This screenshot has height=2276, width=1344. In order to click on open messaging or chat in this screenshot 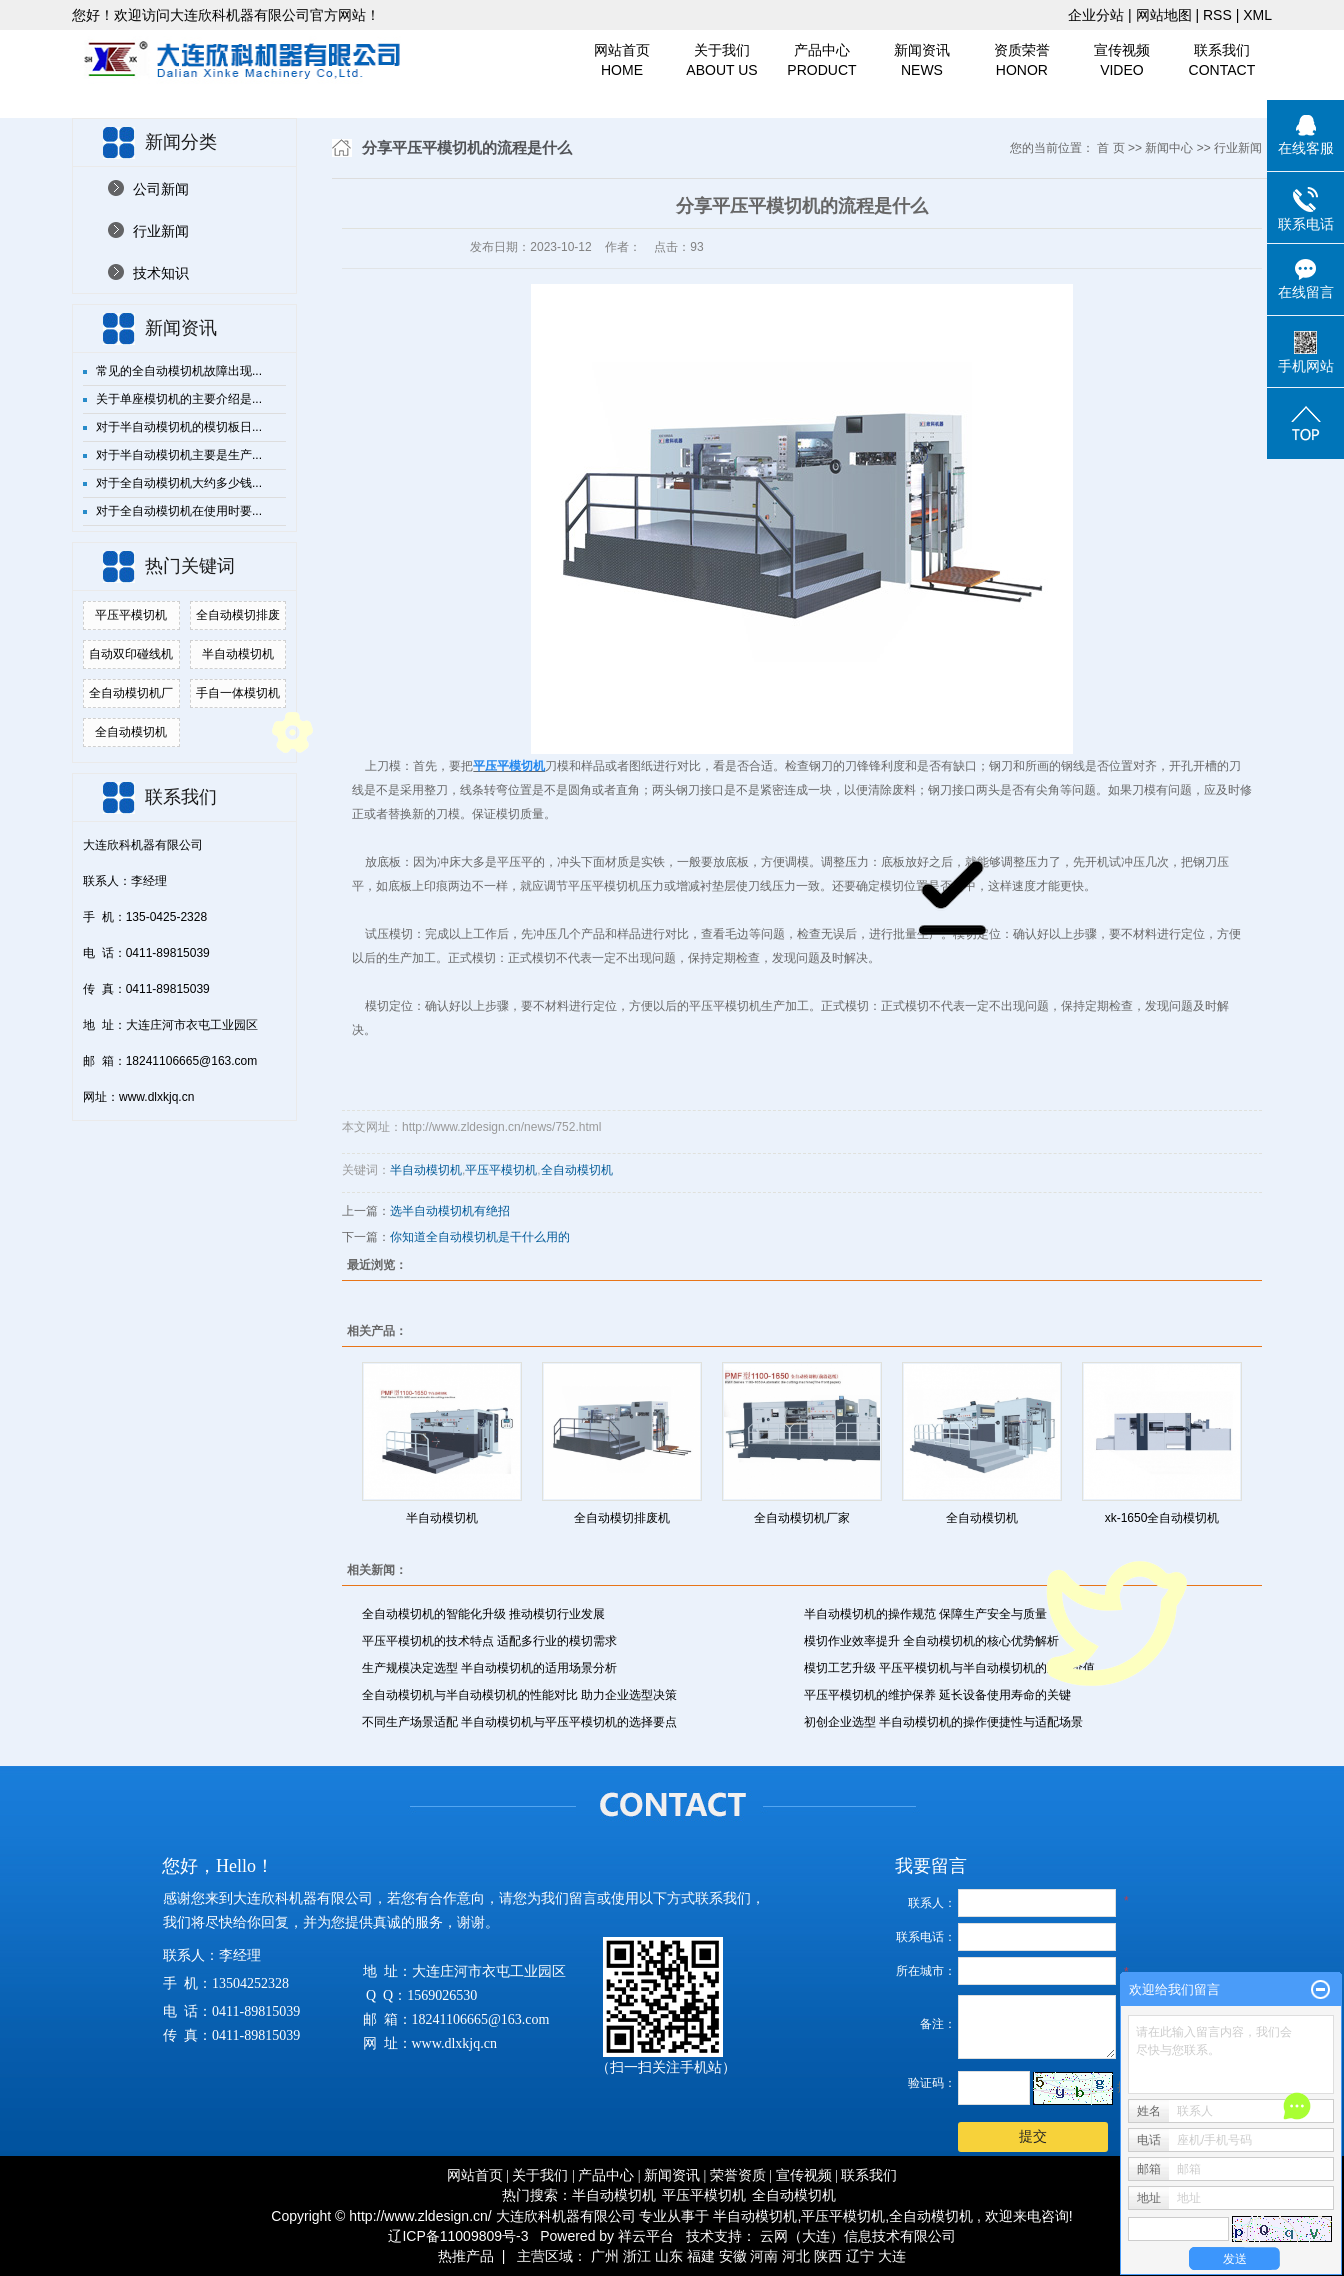, I will do `click(1297, 2106)`.